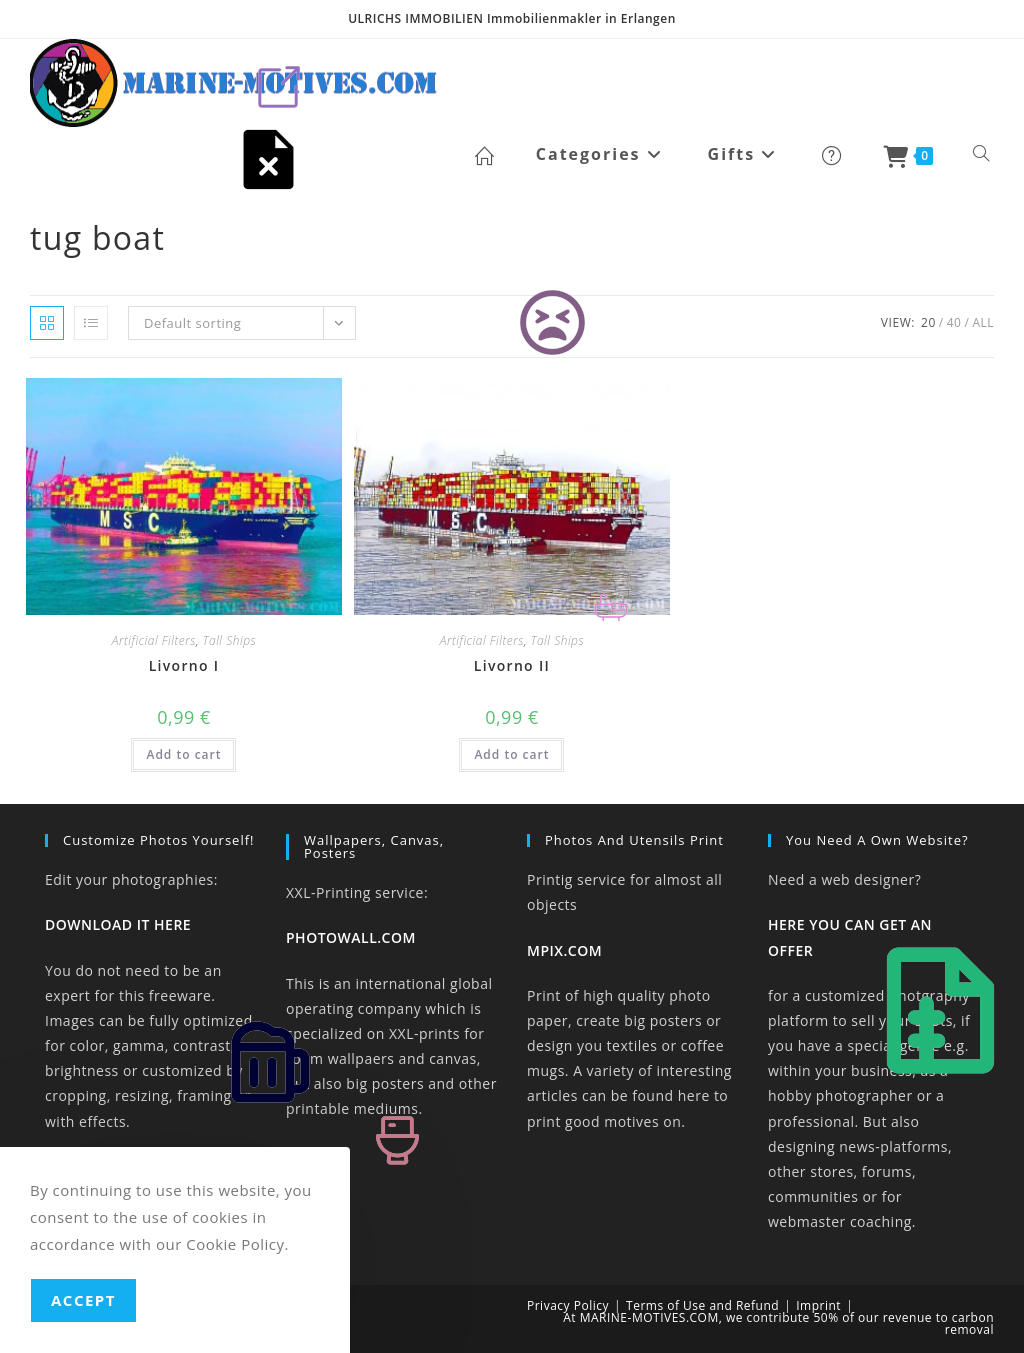 The image size is (1024, 1353). What do you see at coordinates (611, 608) in the screenshot?
I see `indicates bathroom amenities available` at bounding box center [611, 608].